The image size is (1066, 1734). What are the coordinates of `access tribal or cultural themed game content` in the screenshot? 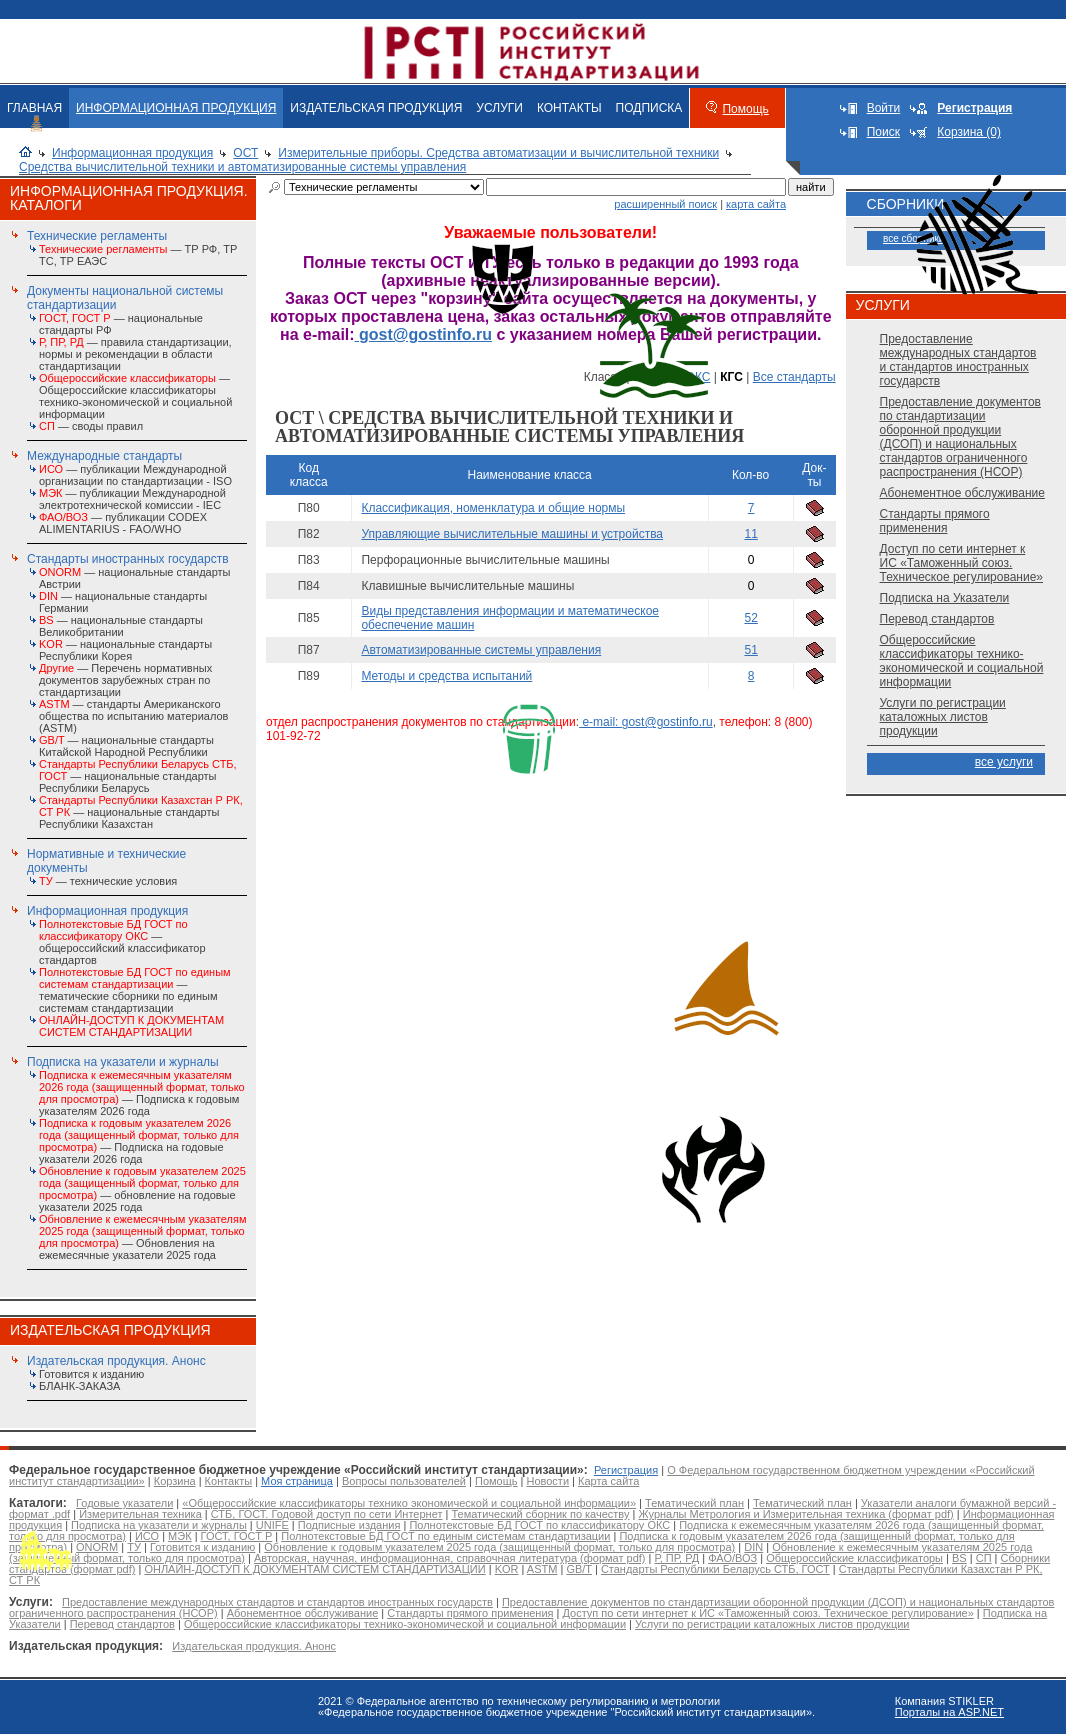 It's located at (501, 279).